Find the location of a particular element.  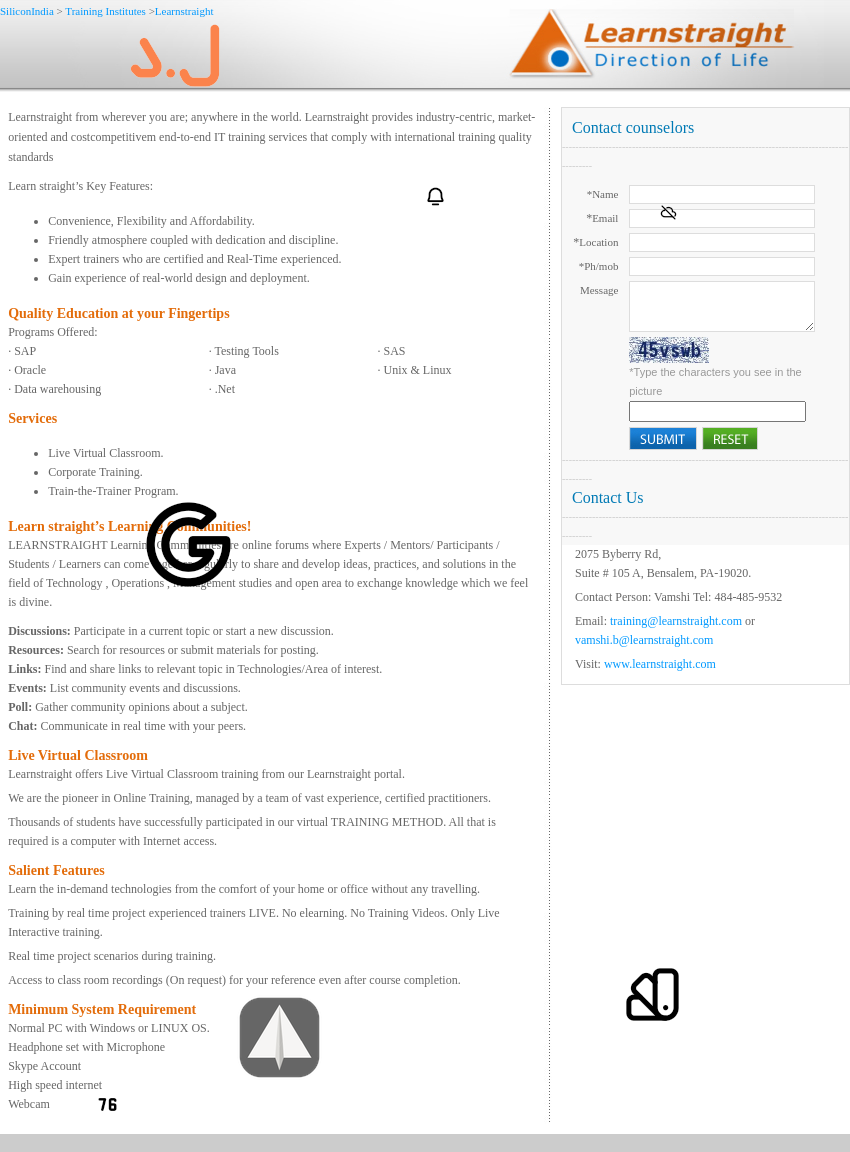

represents Libyan dinar currency is located at coordinates (175, 60).